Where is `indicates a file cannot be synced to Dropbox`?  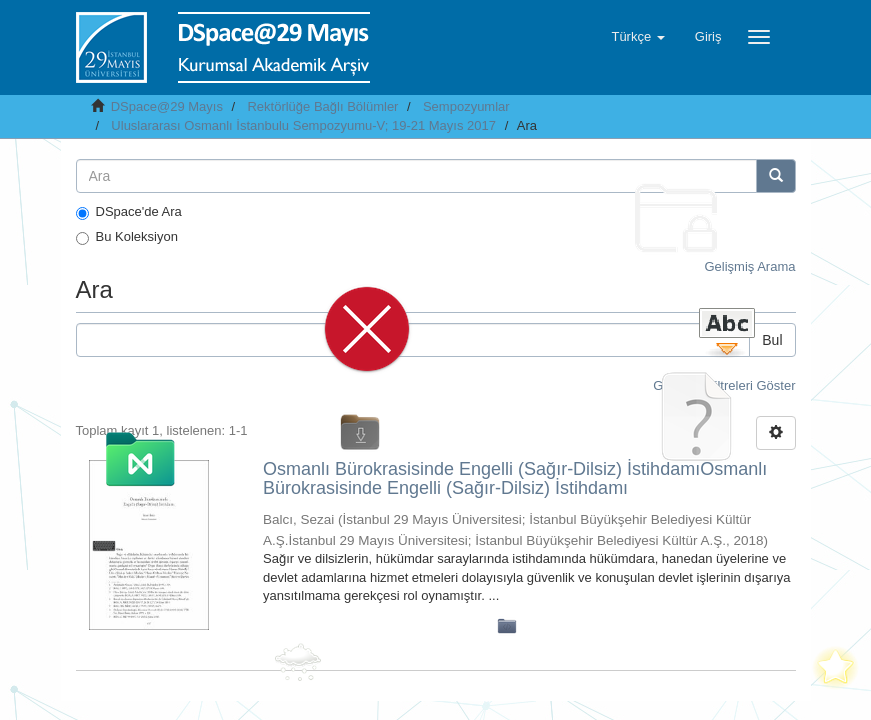
indicates a file cannot be synced to Dropbox is located at coordinates (367, 329).